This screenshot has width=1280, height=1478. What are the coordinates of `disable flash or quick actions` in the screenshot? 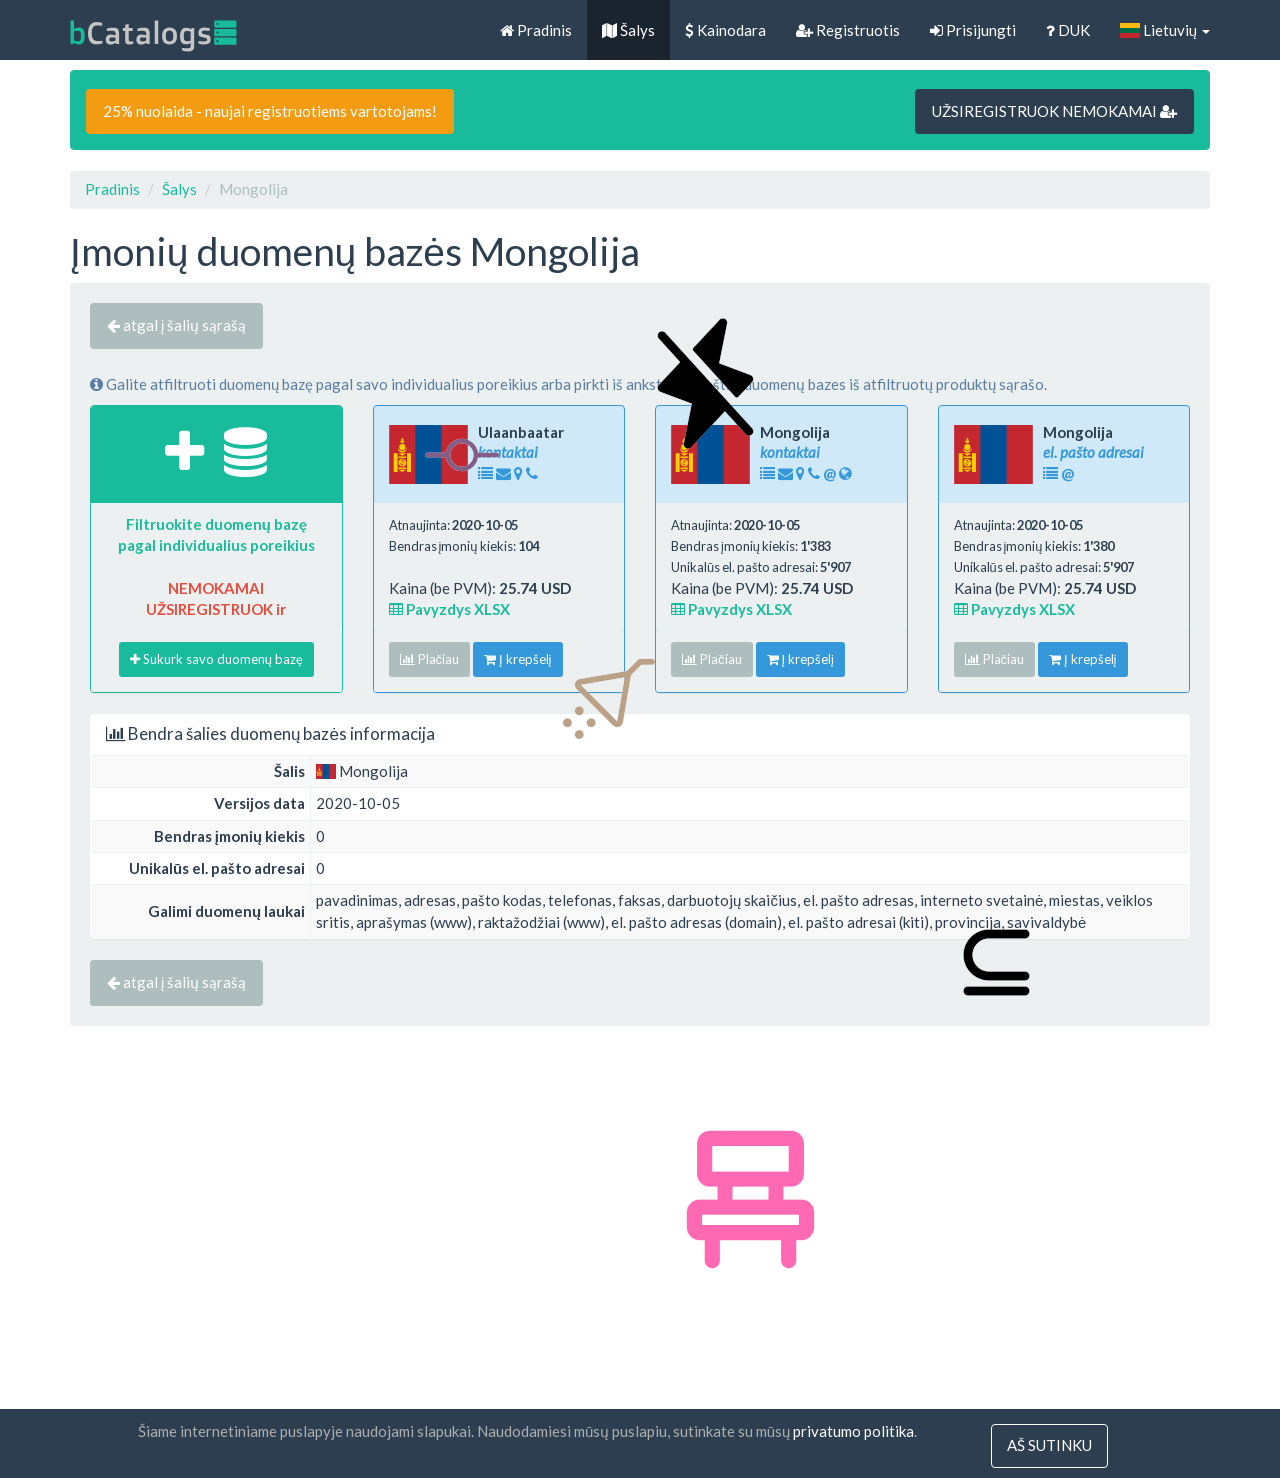 It's located at (705, 383).